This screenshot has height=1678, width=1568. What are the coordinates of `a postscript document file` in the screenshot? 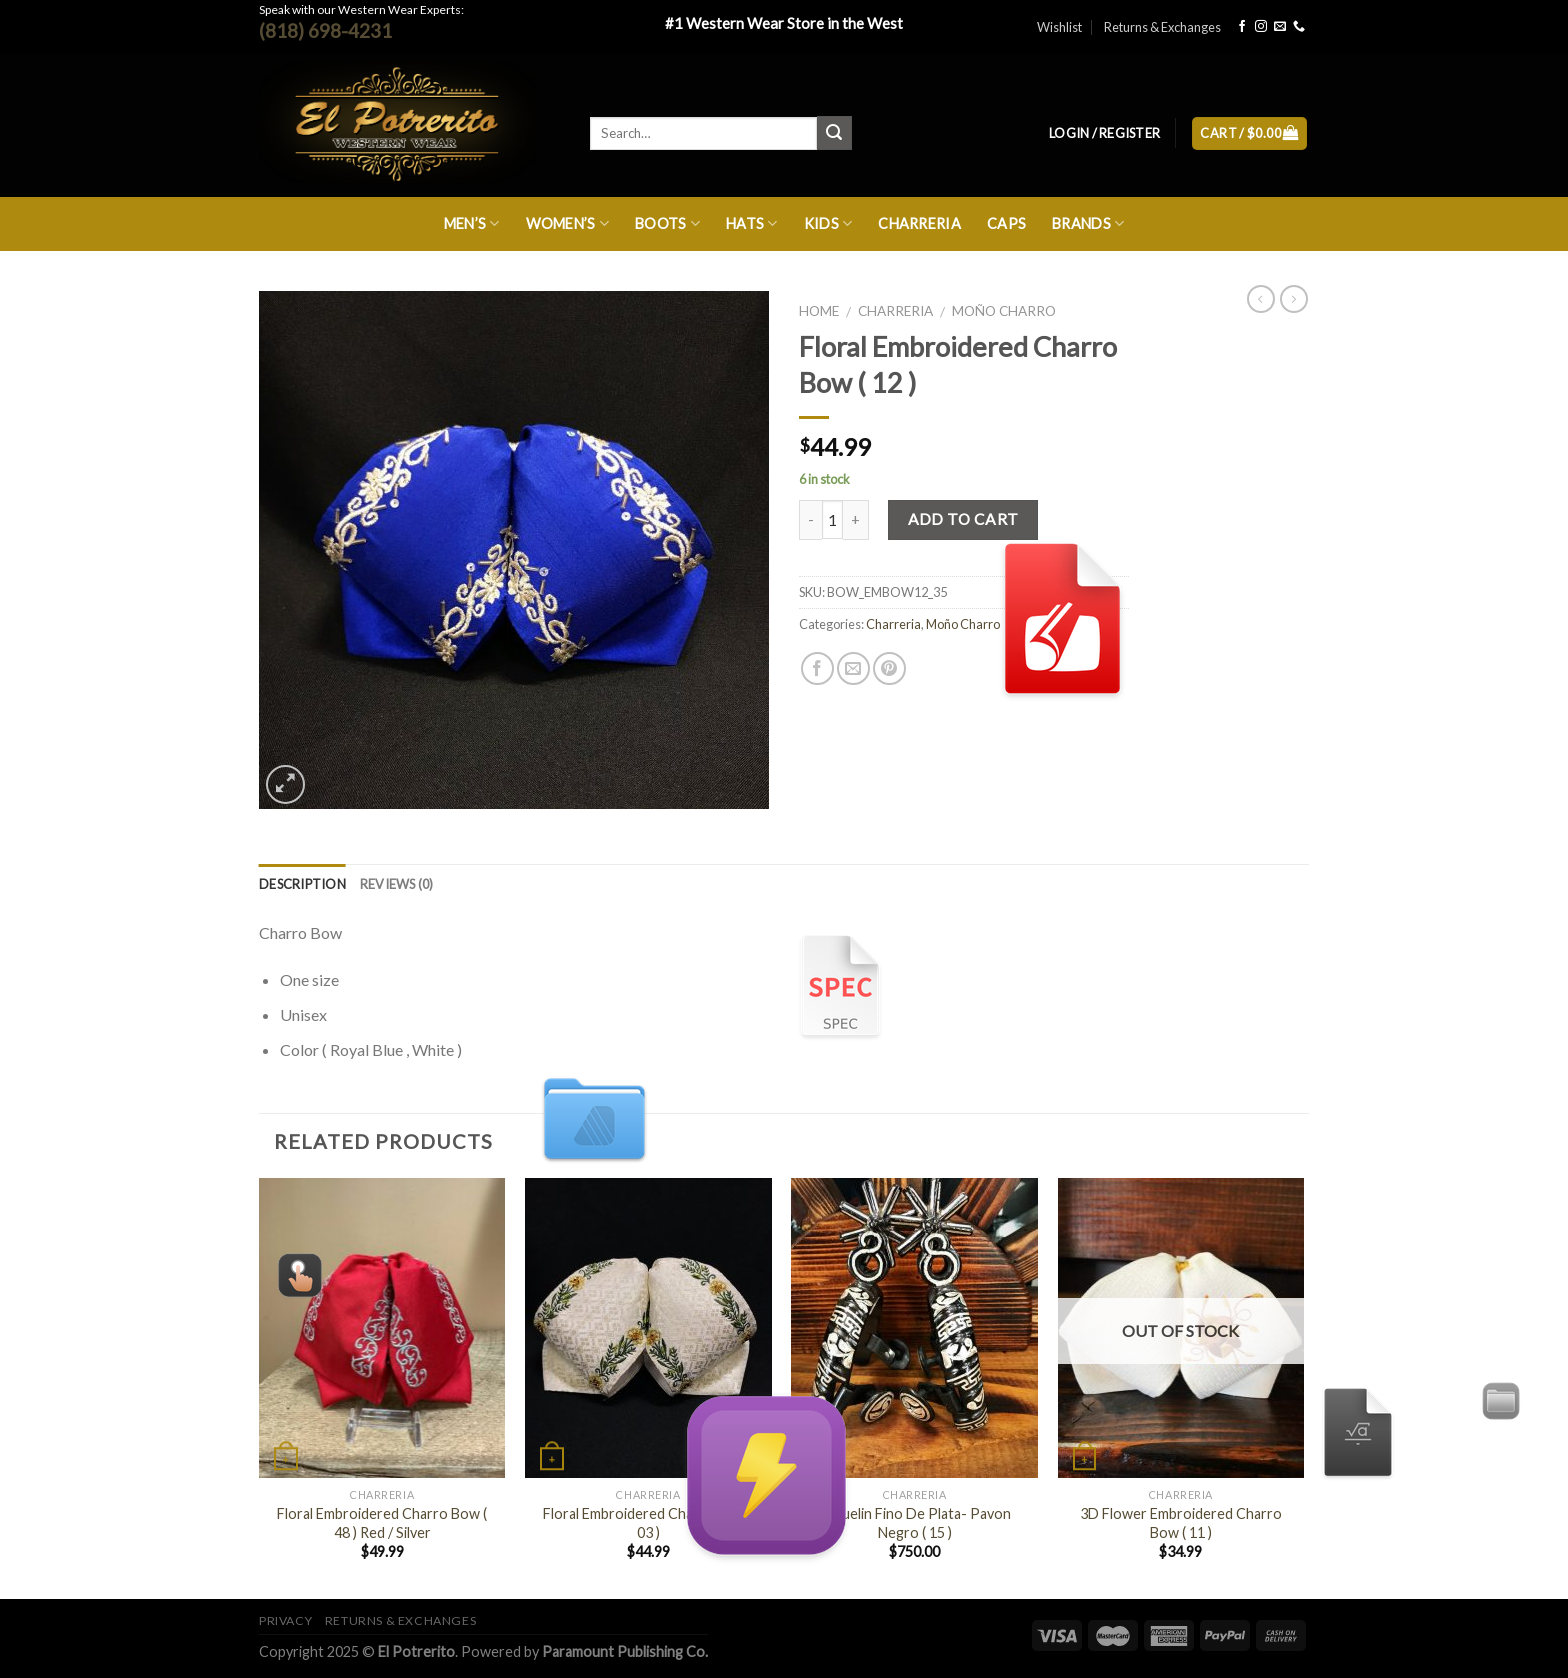 It's located at (1062, 621).